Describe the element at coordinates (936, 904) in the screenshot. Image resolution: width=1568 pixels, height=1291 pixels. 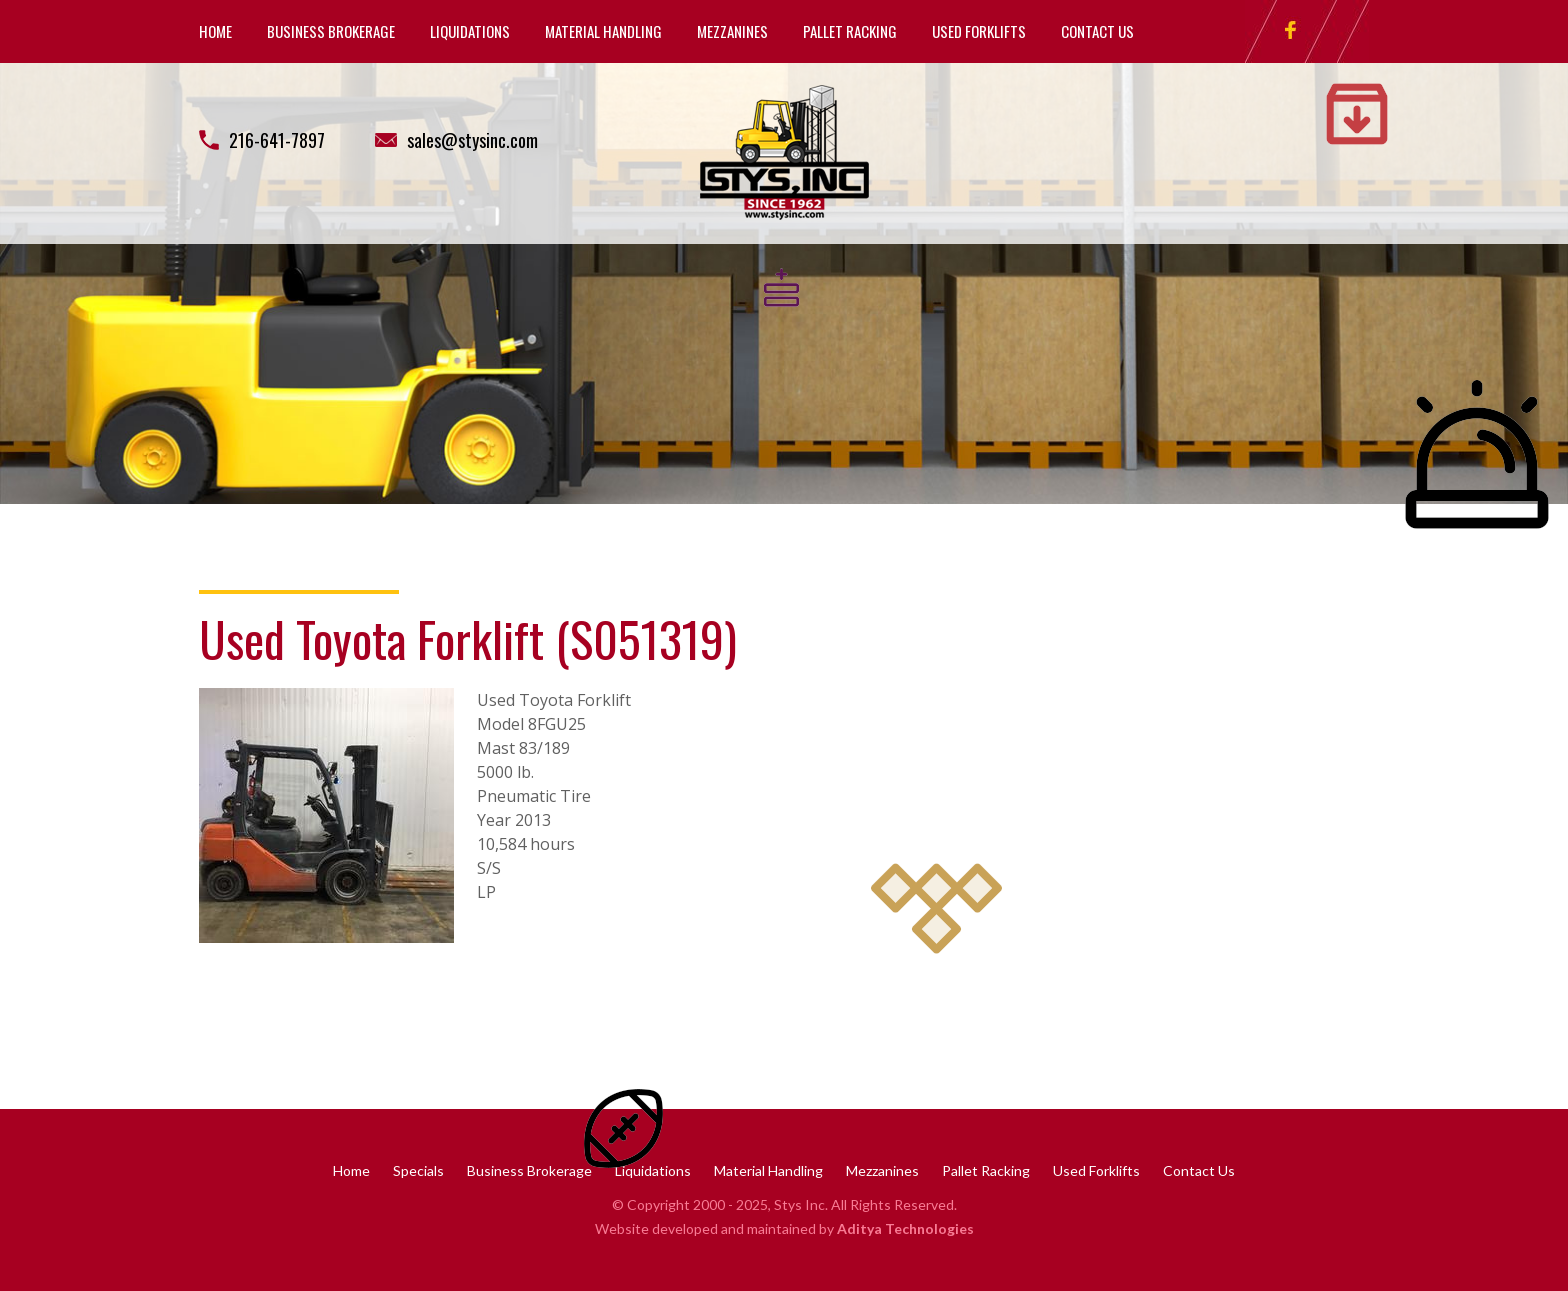
I see `open tidal music streaming app` at that location.